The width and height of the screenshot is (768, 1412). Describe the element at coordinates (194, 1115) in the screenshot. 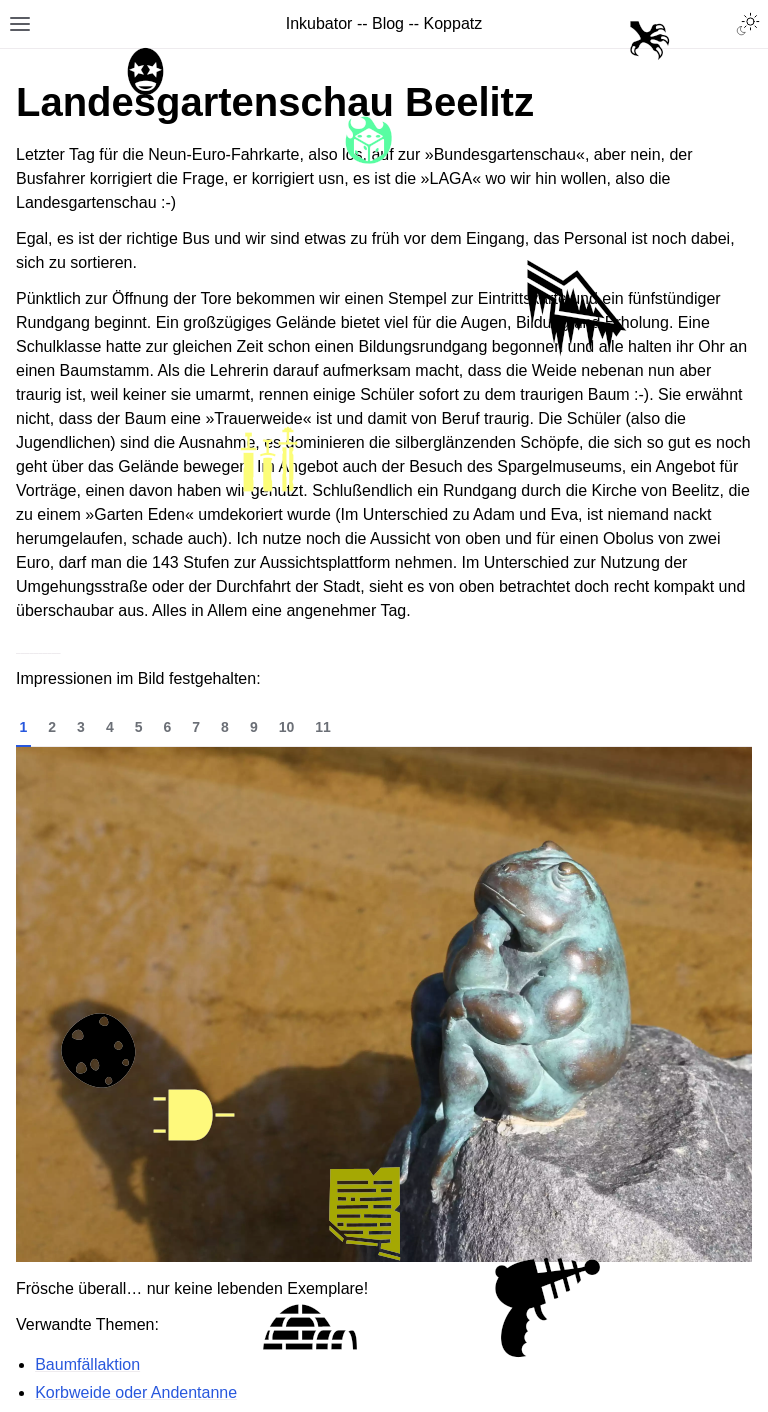

I see `represents an AND logic gate in a circuit diagram` at that location.